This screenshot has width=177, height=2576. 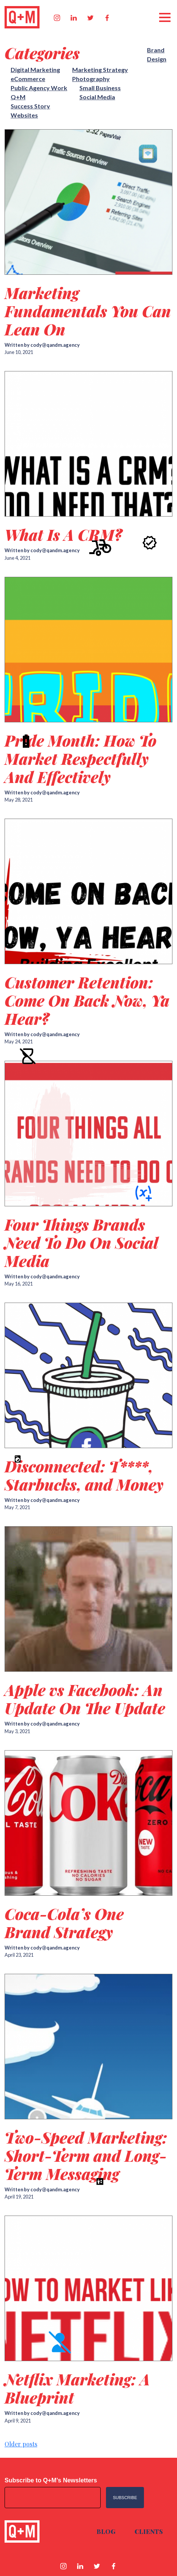 What do you see at coordinates (143, 1193) in the screenshot?
I see `add a new variable` at bounding box center [143, 1193].